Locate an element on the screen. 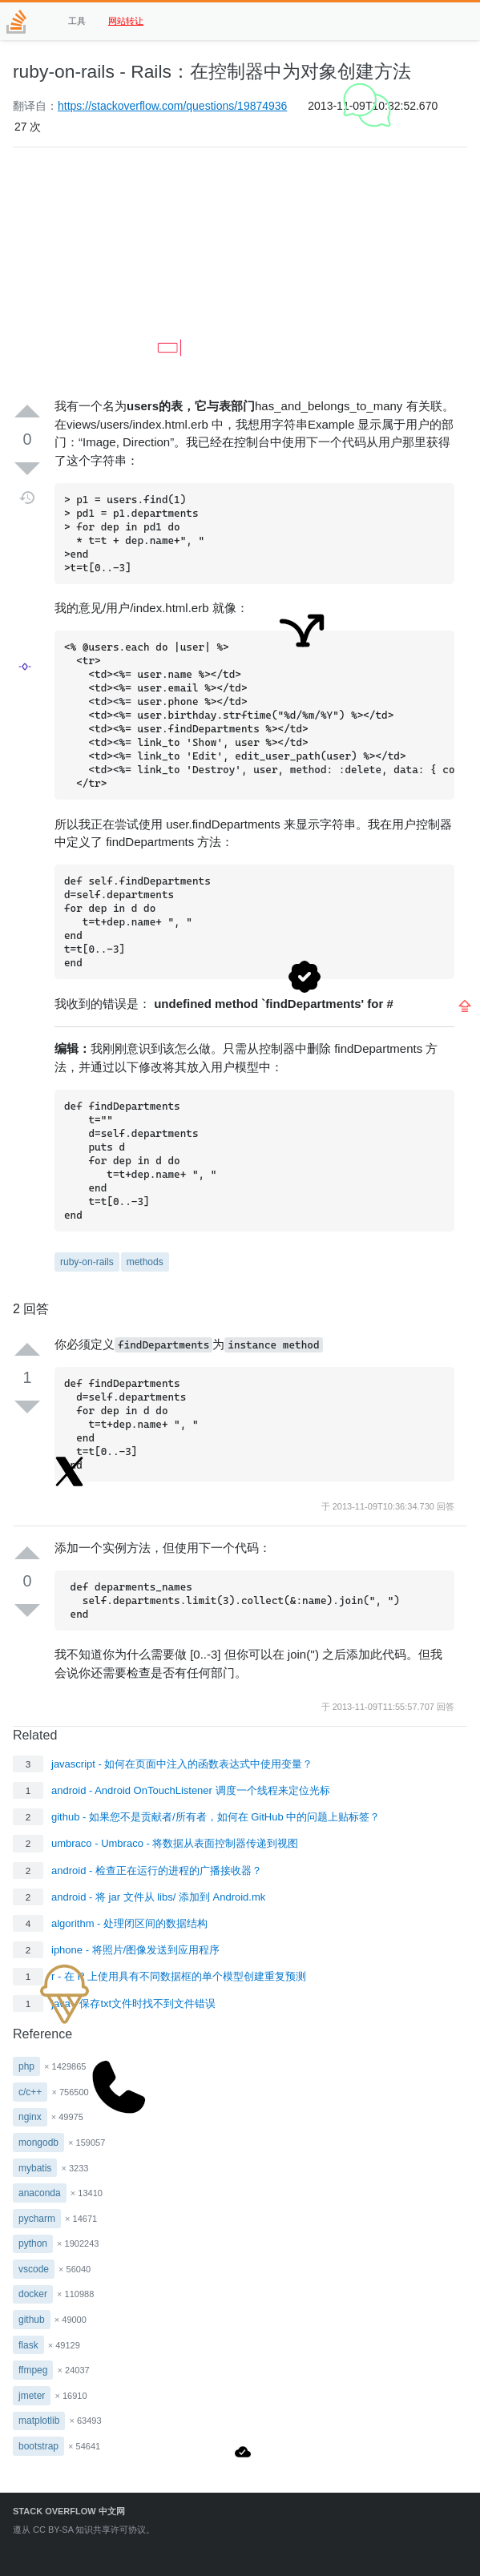 Image resolution: width=480 pixels, height=2576 pixels. align keyframe to horizontal center is located at coordinates (25, 667).